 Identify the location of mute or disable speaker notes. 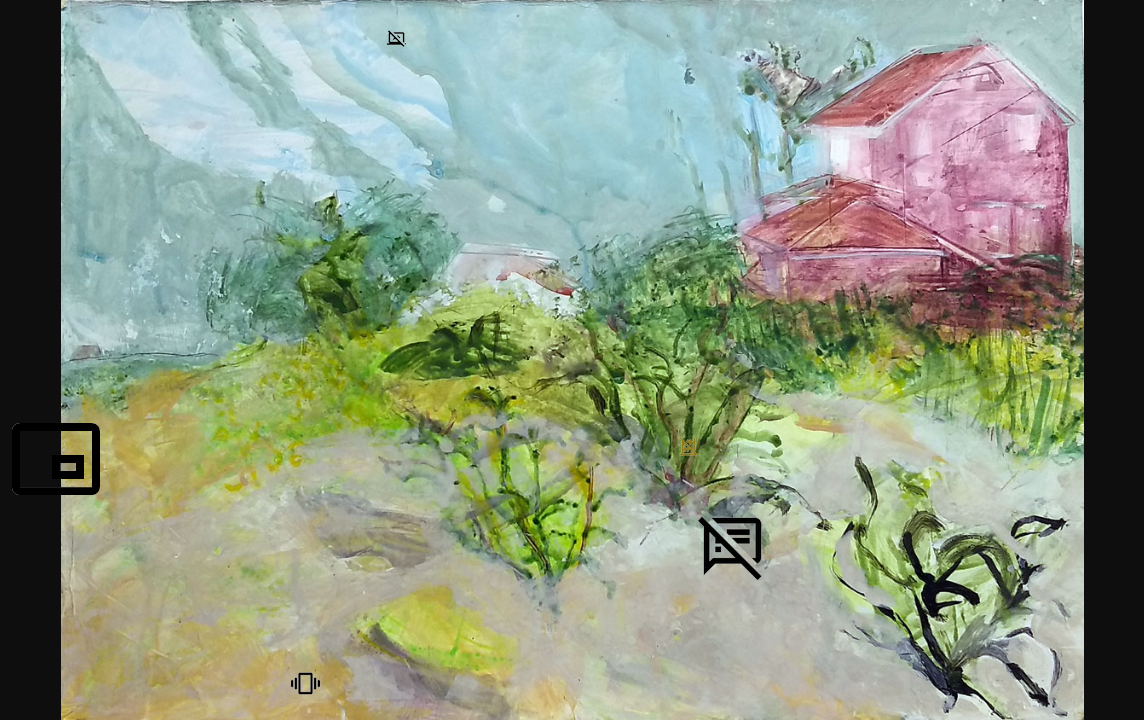
(732, 546).